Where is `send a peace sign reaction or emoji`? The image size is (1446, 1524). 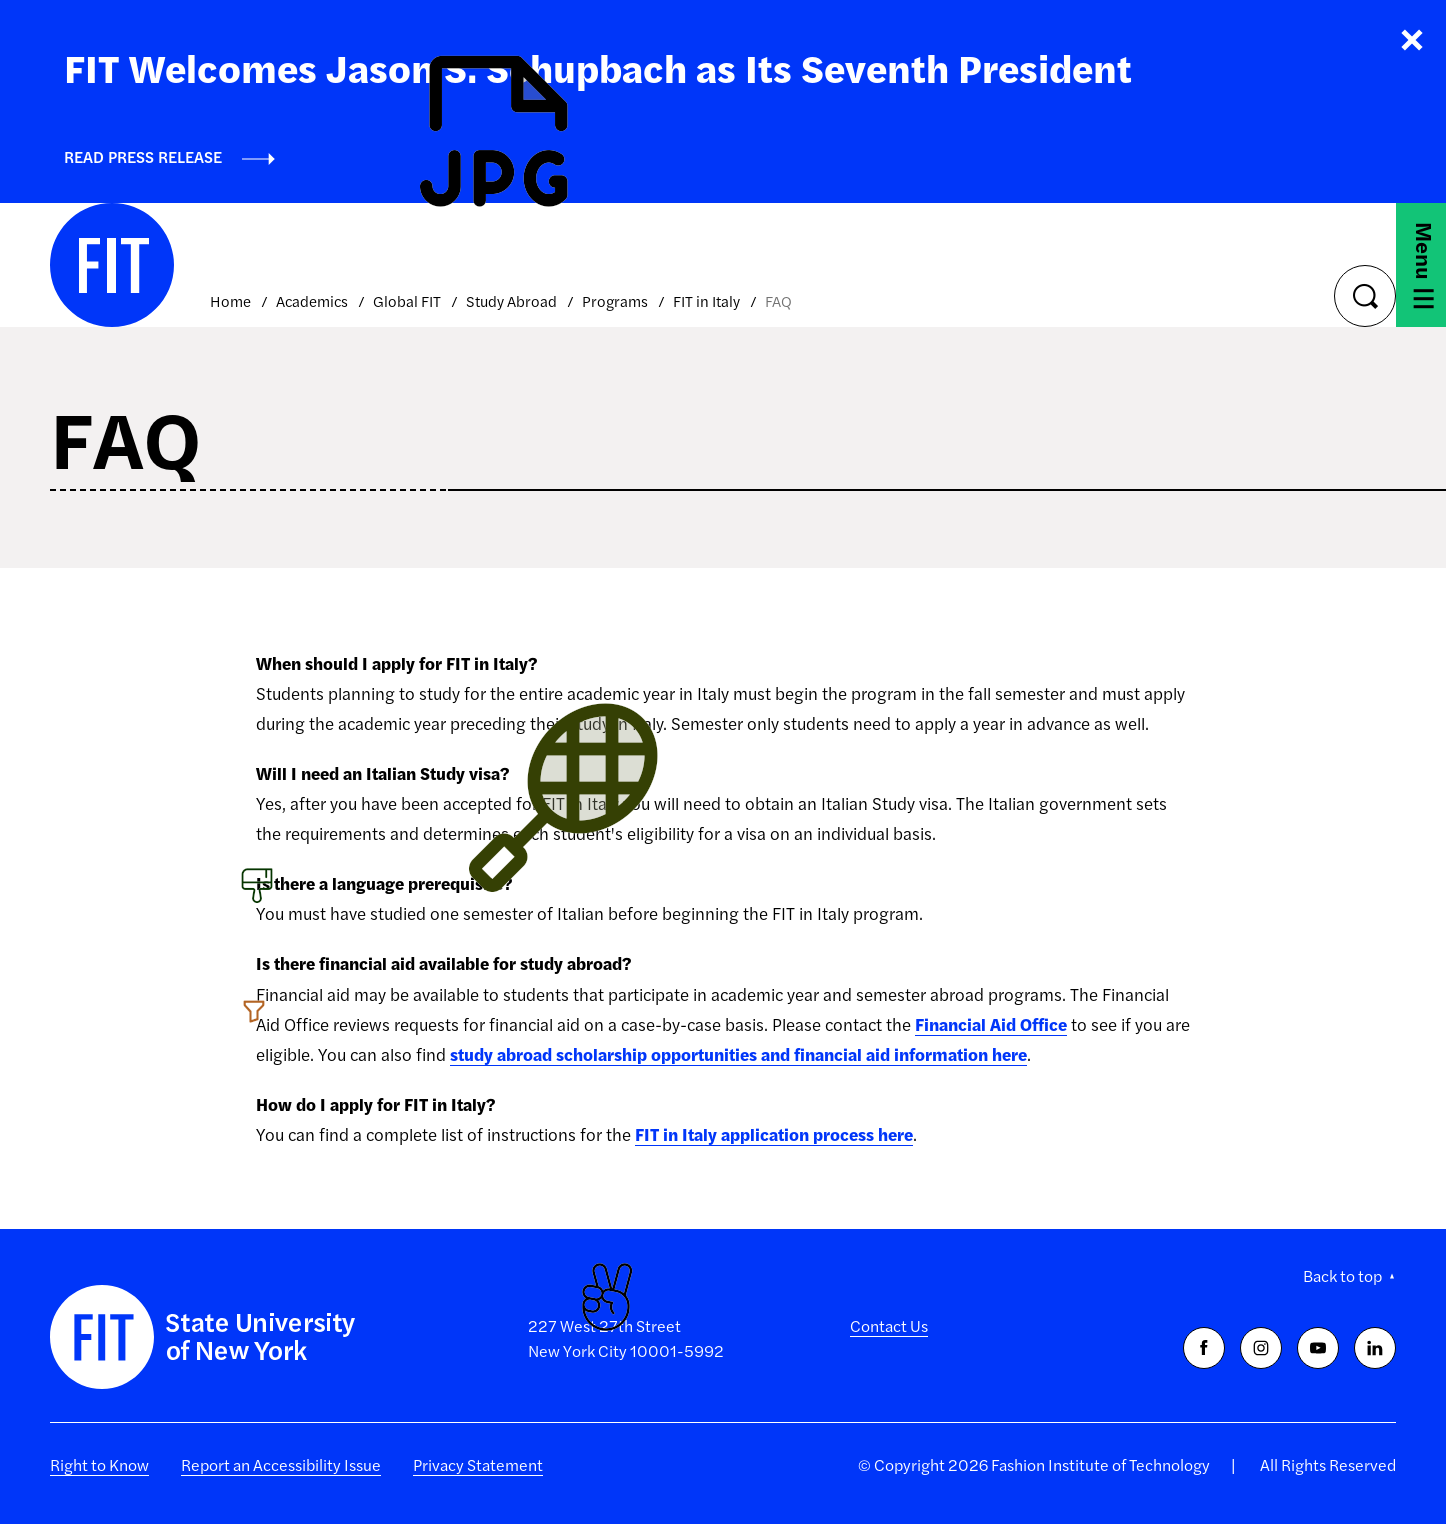 send a peace sign reaction or emoji is located at coordinates (606, 1297).